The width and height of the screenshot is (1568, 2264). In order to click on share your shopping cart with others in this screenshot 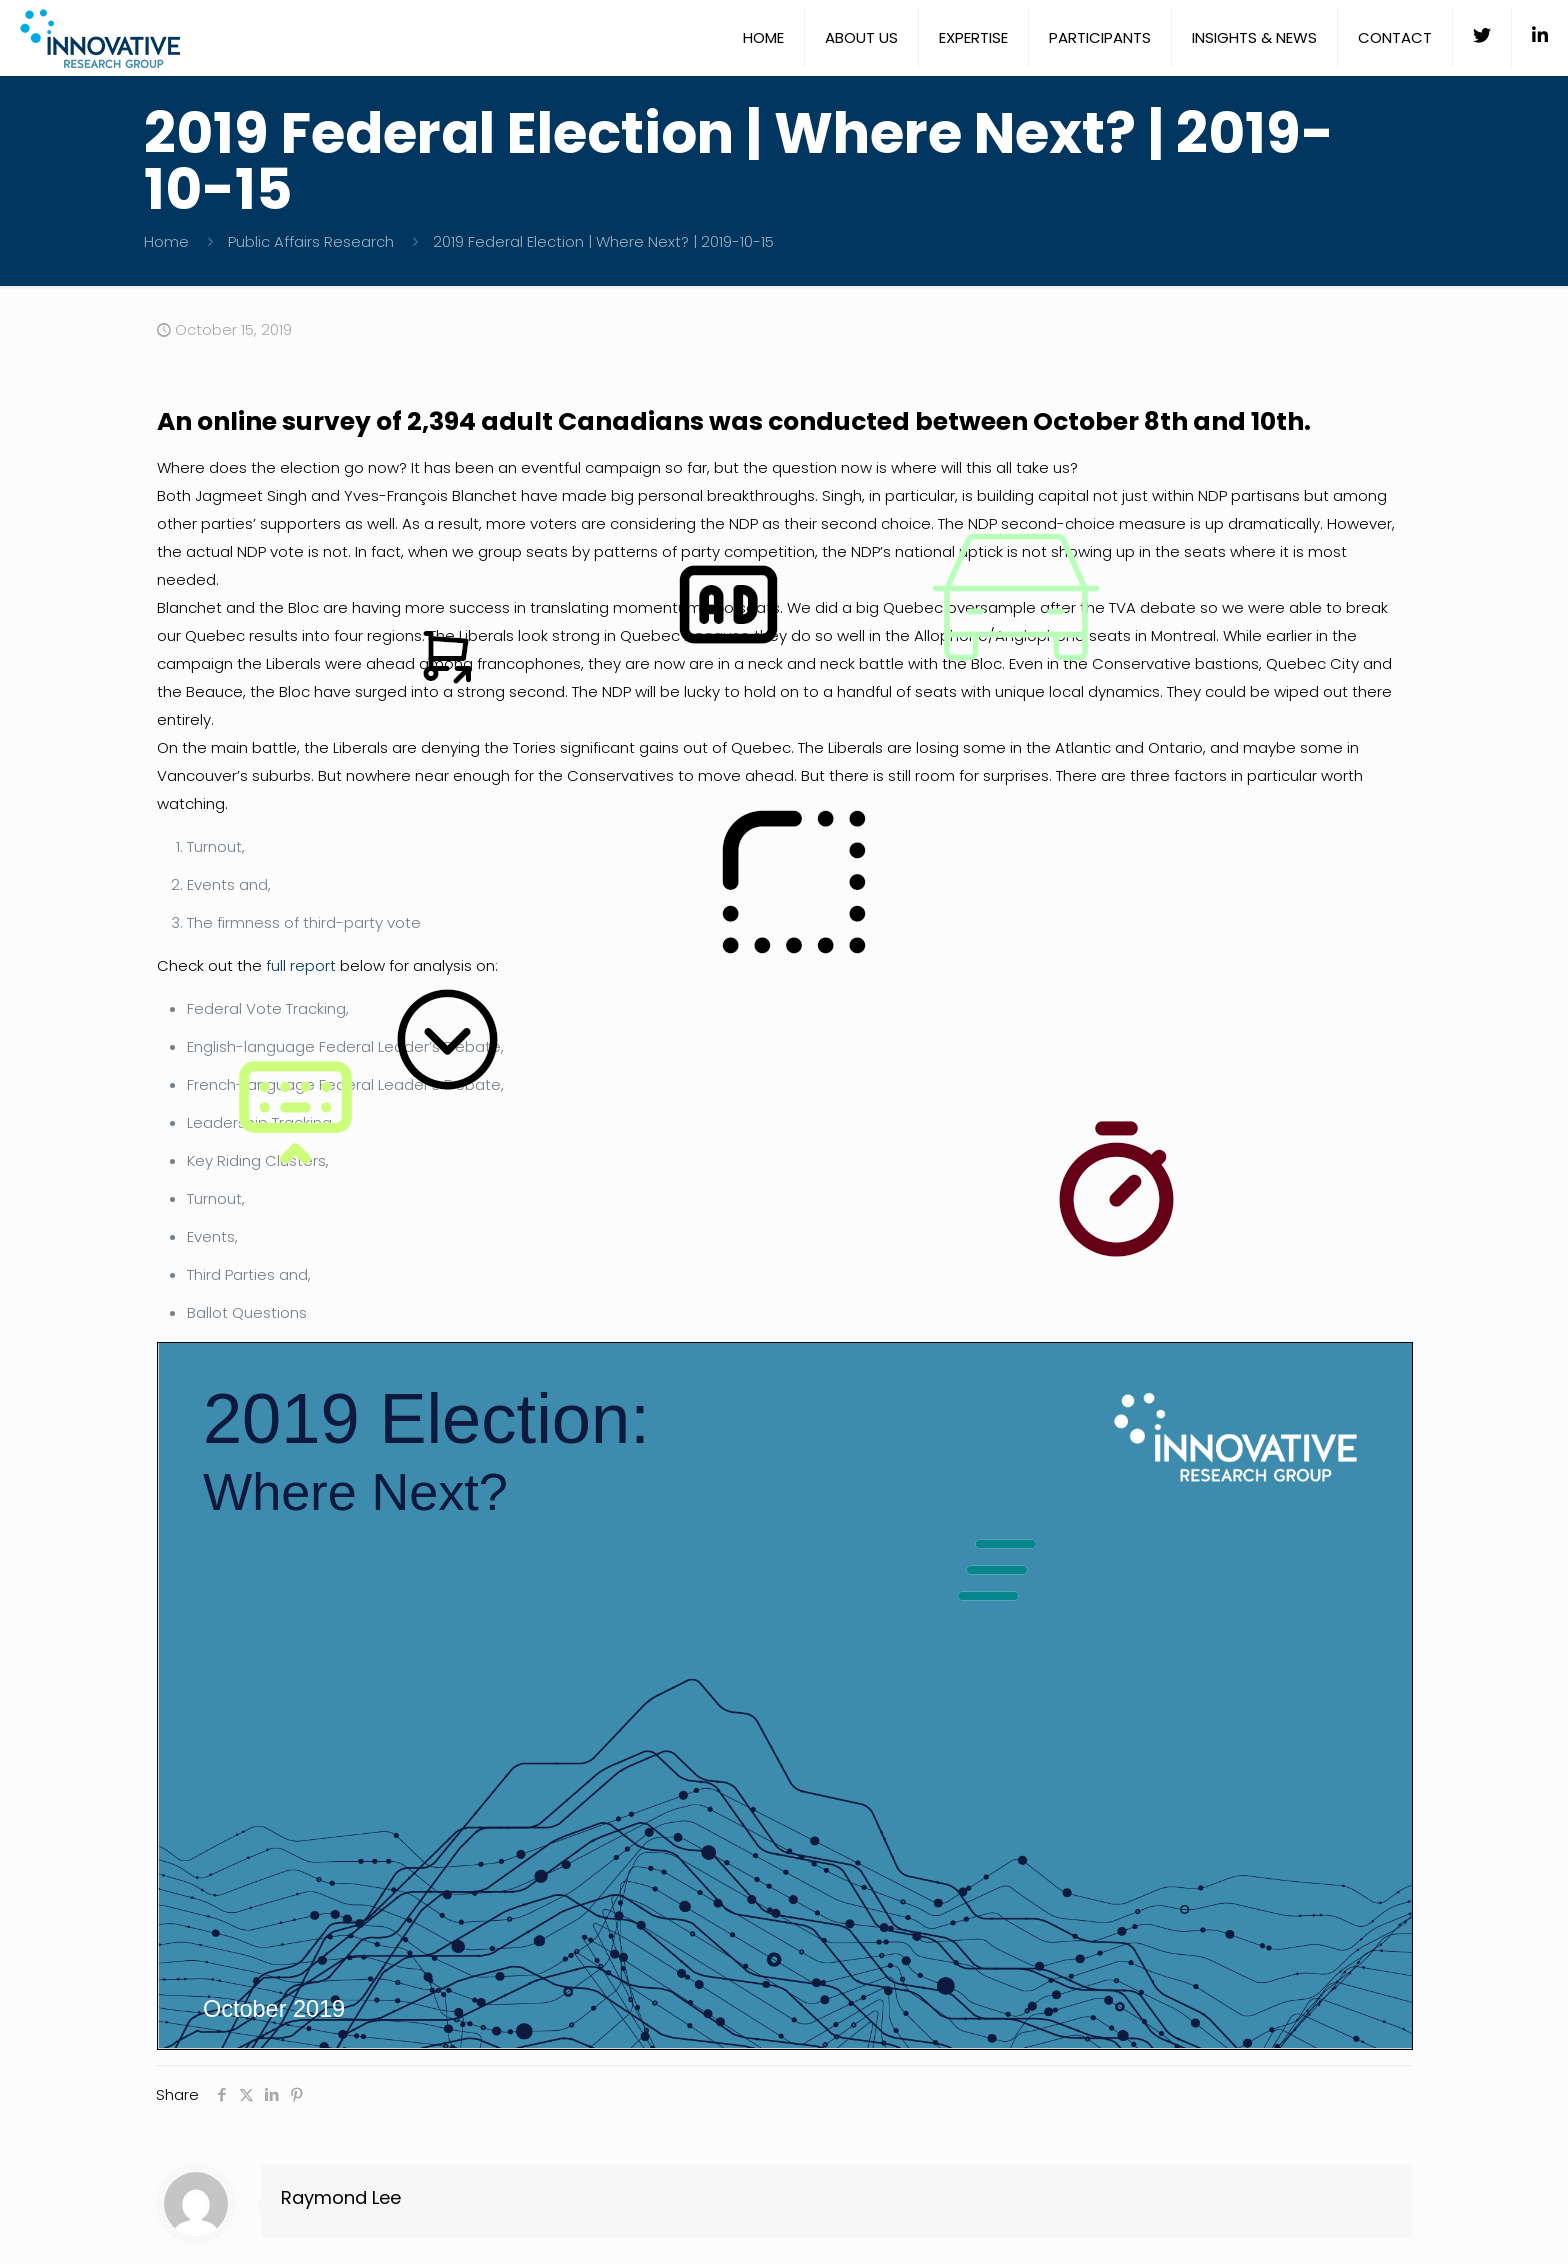, I will do `click(446, 656)`.